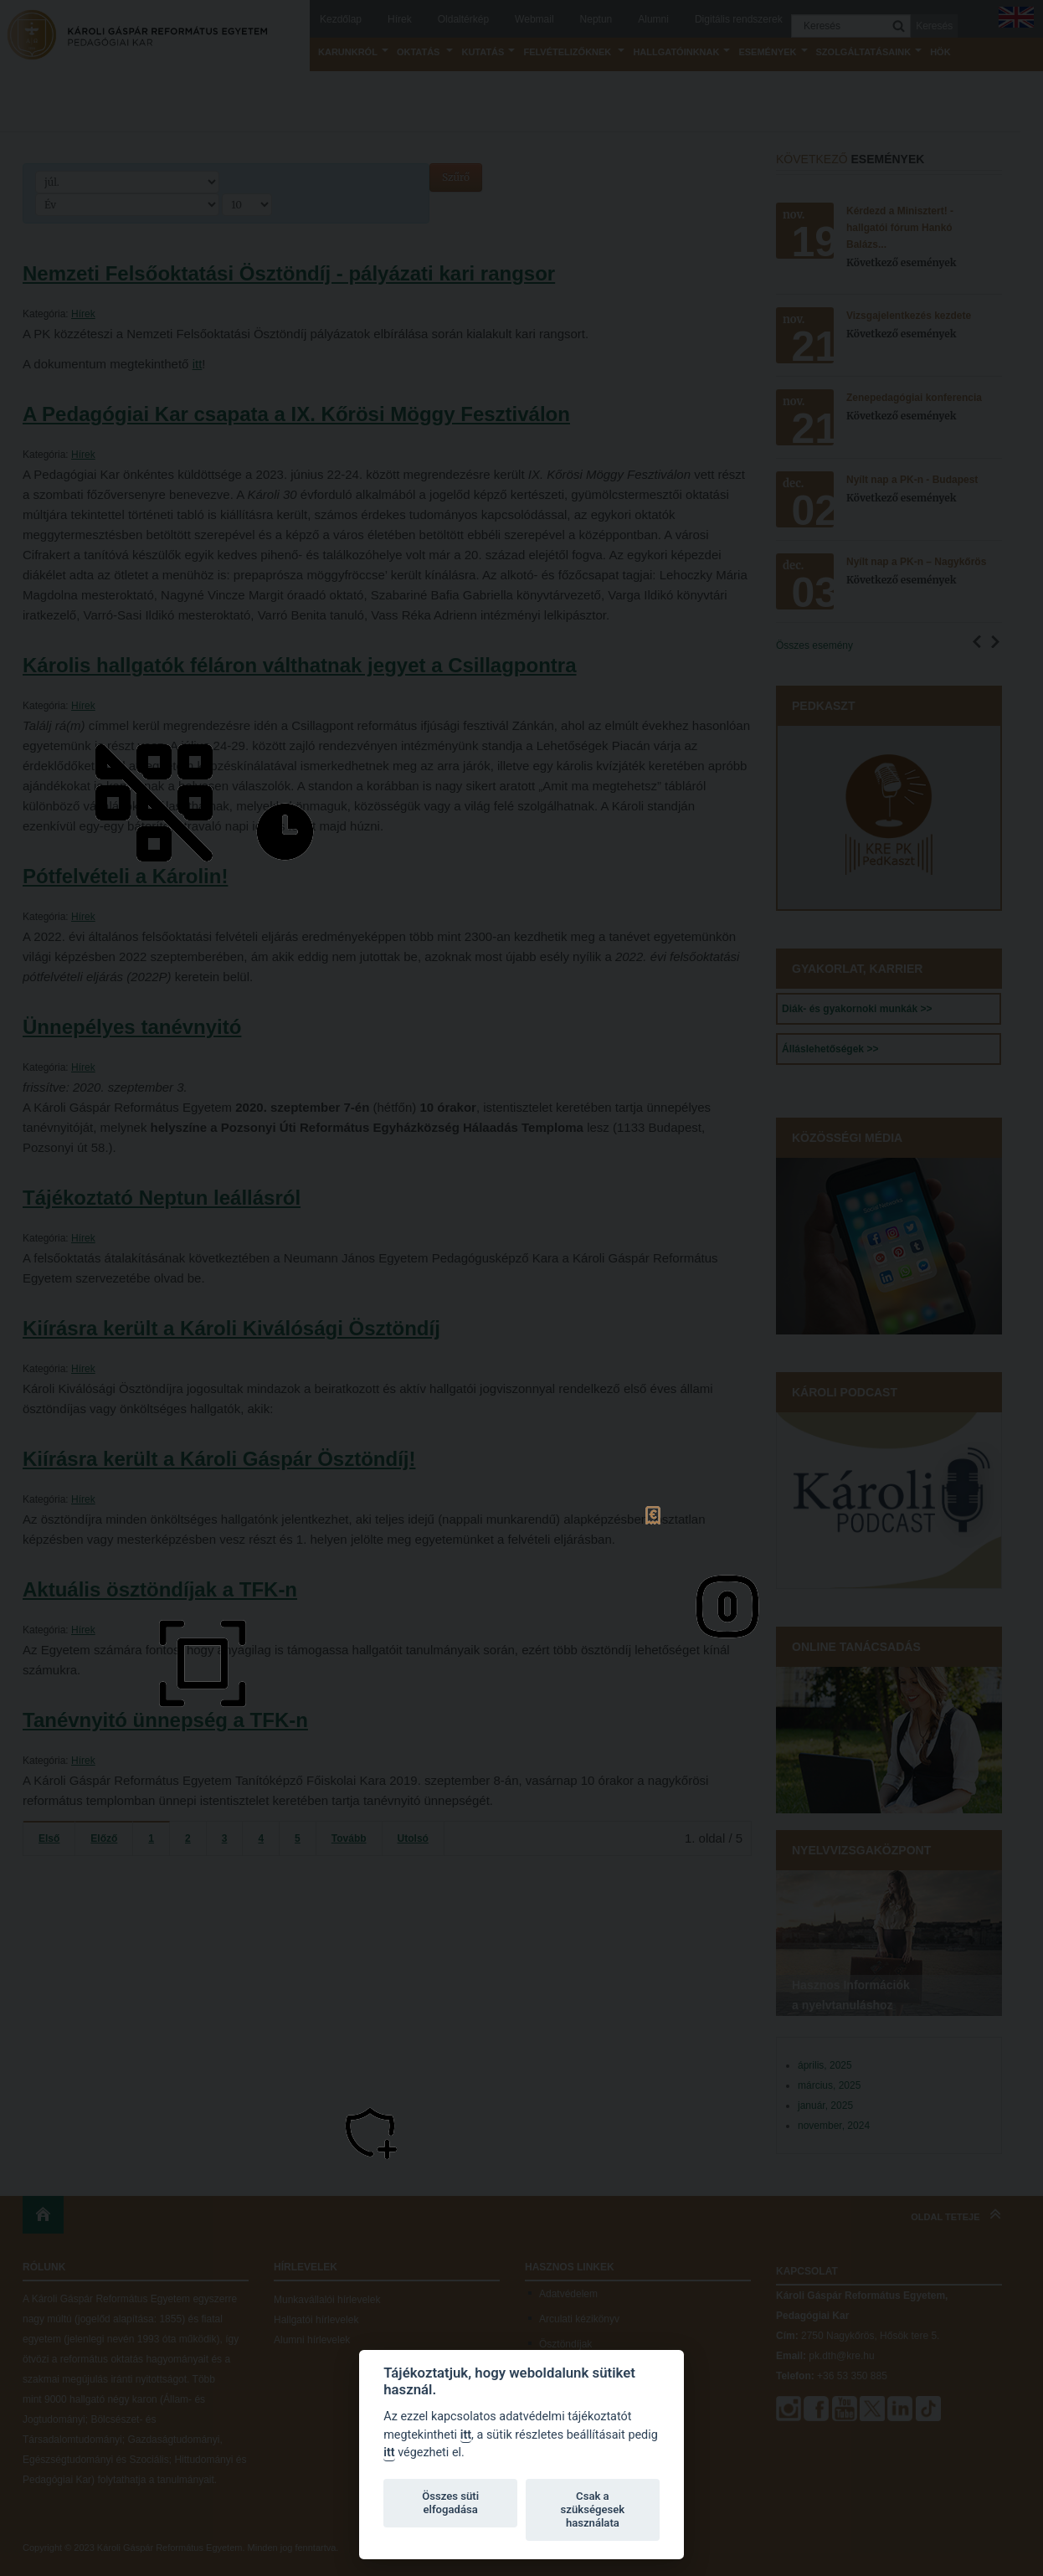  What do you see at coordinates (653, 1515) in the screenshot?
I see `view euro transaction receipt` at bounding box center [653, 1515].